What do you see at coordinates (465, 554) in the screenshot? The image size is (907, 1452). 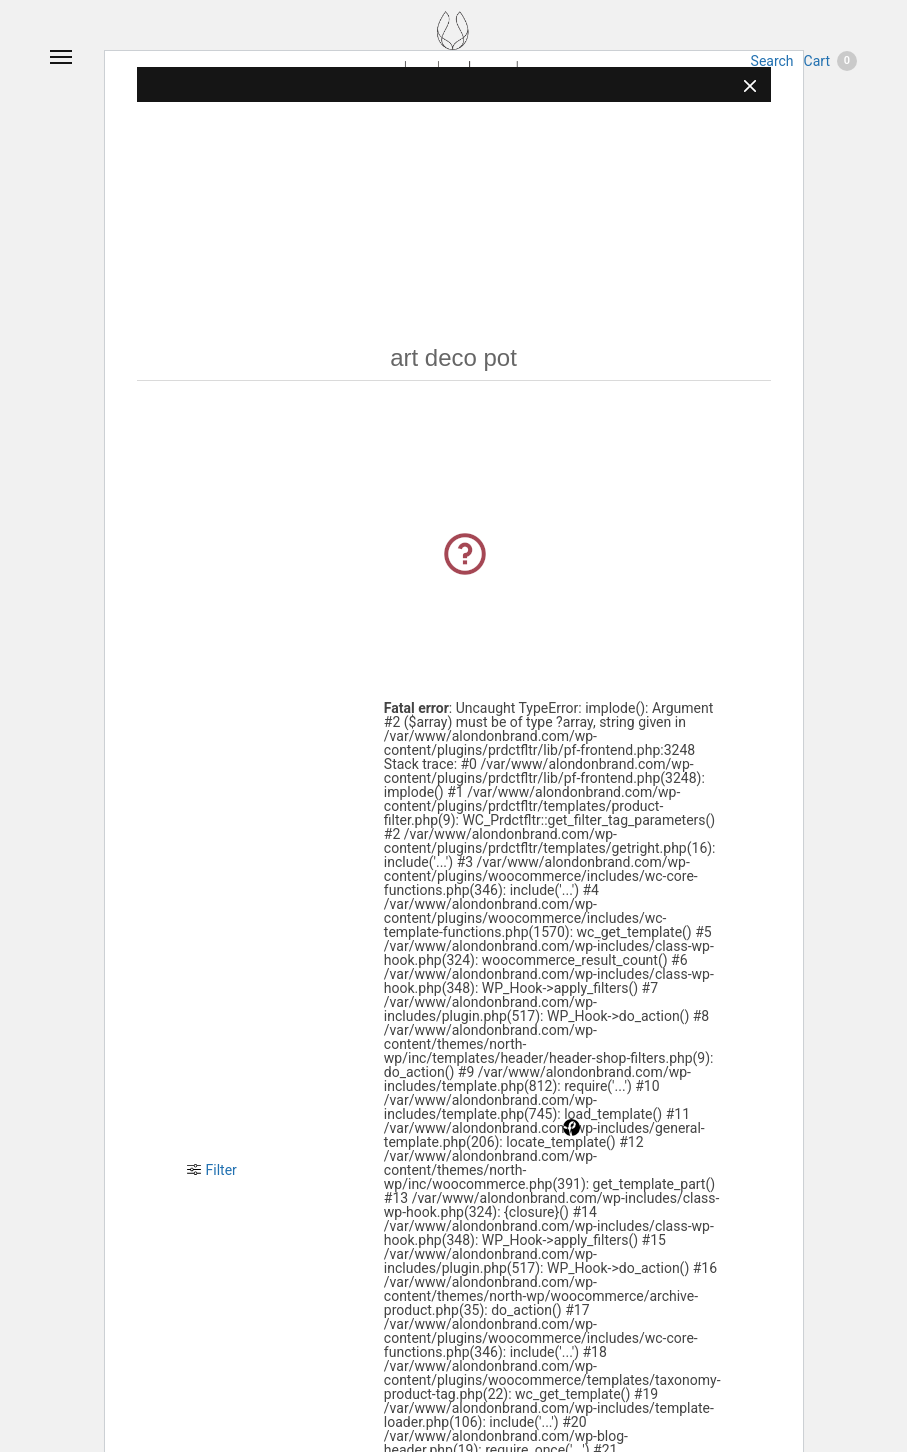 I see `access help or FAQ section` at bounding box center [465, 554].